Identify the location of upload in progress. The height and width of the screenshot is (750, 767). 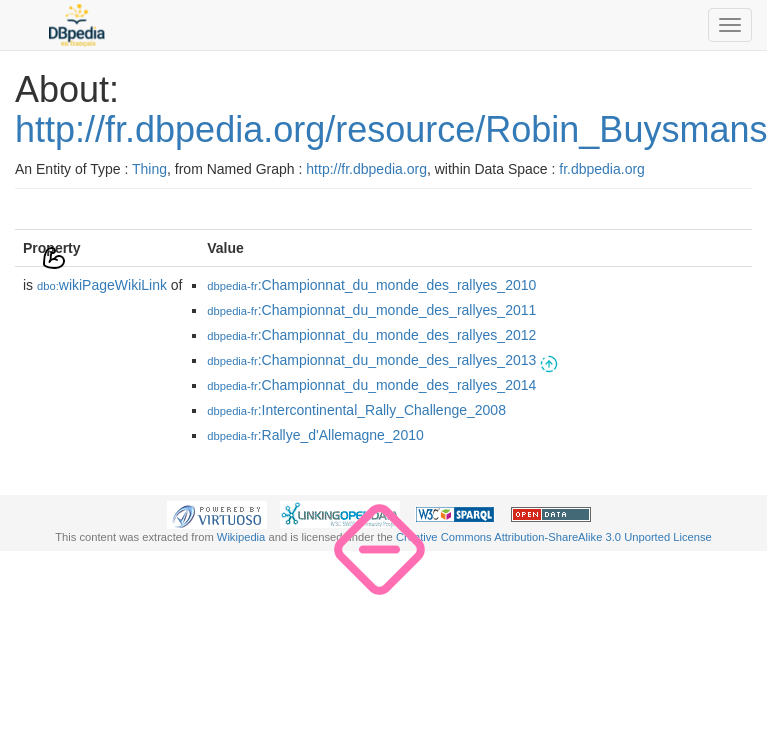
(549, 364).